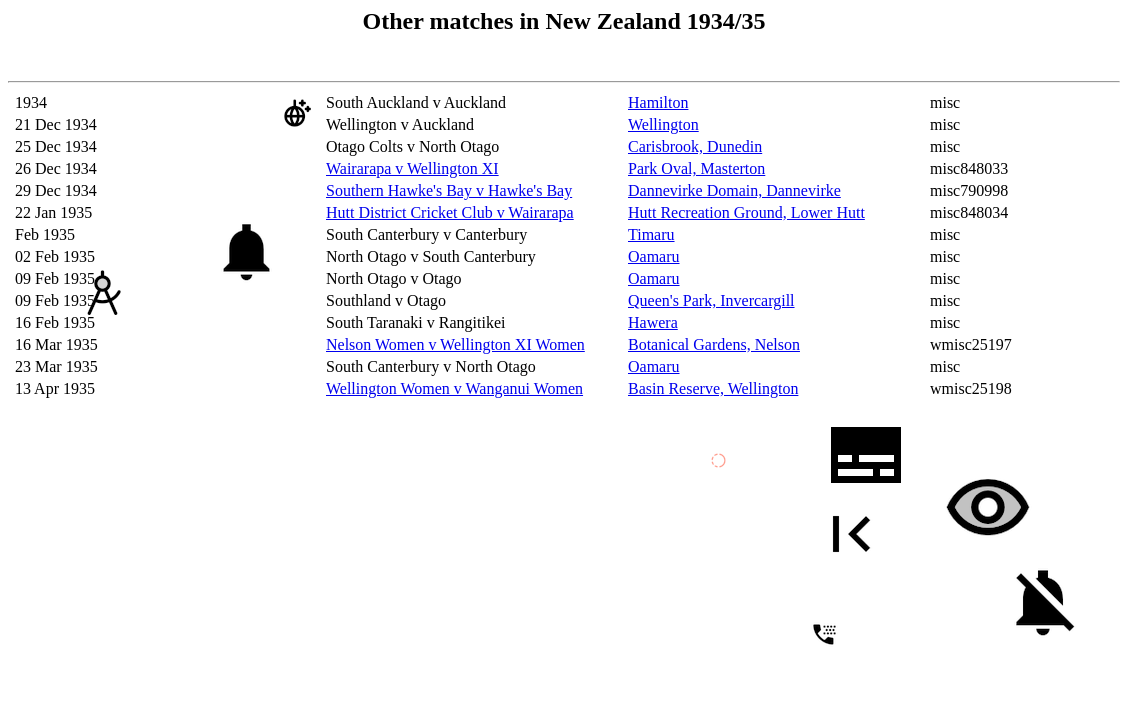 The image size is (1128, 720). What do you see at coordinates (866, 455) in the screenshot?
I see `enable subtitles or closed captions` at bounding box center [866, 455].